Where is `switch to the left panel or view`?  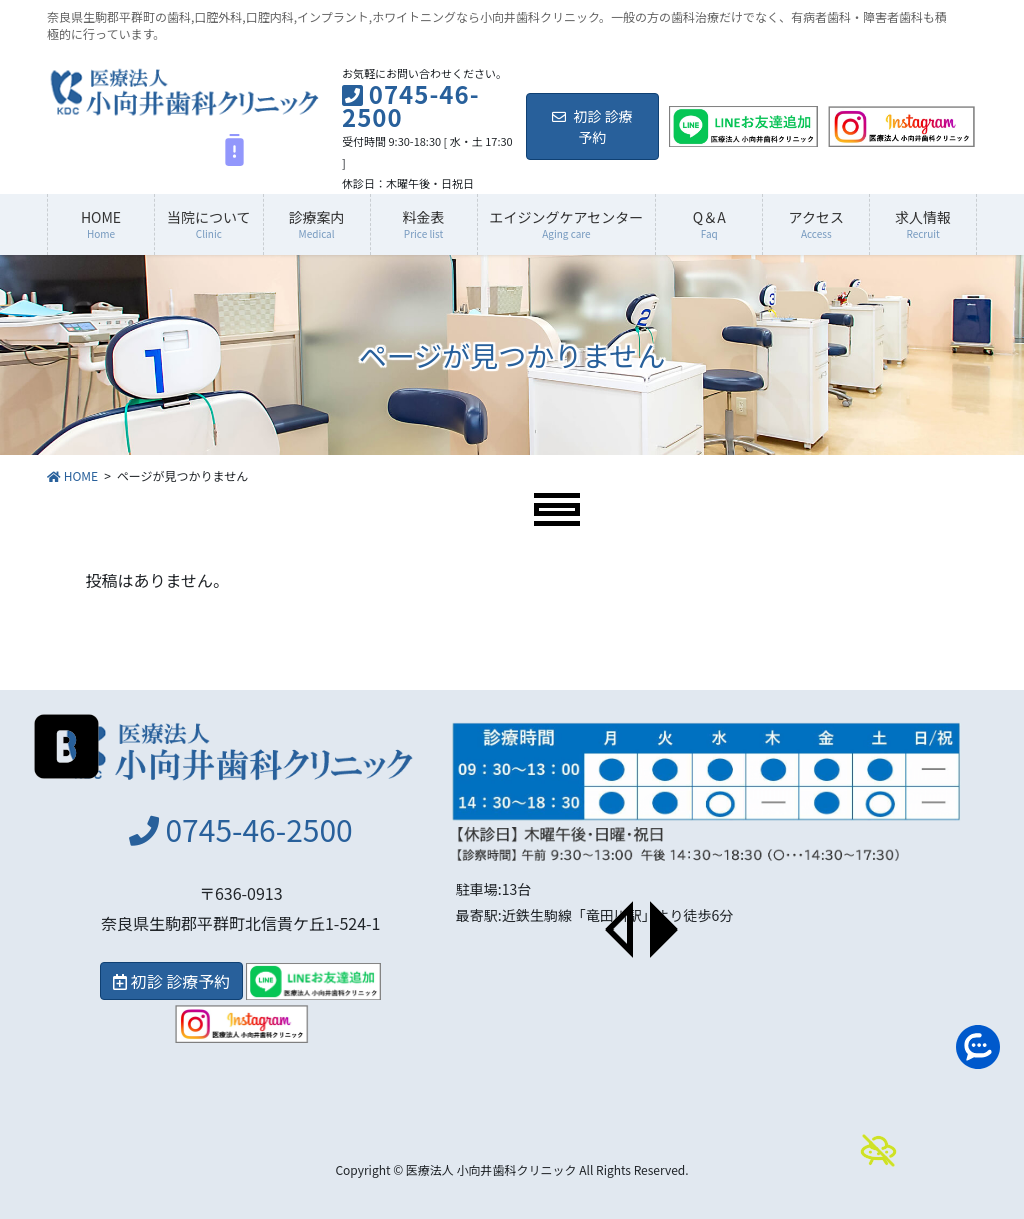
switch to the left panel or view is located at coordinates (641, 929).